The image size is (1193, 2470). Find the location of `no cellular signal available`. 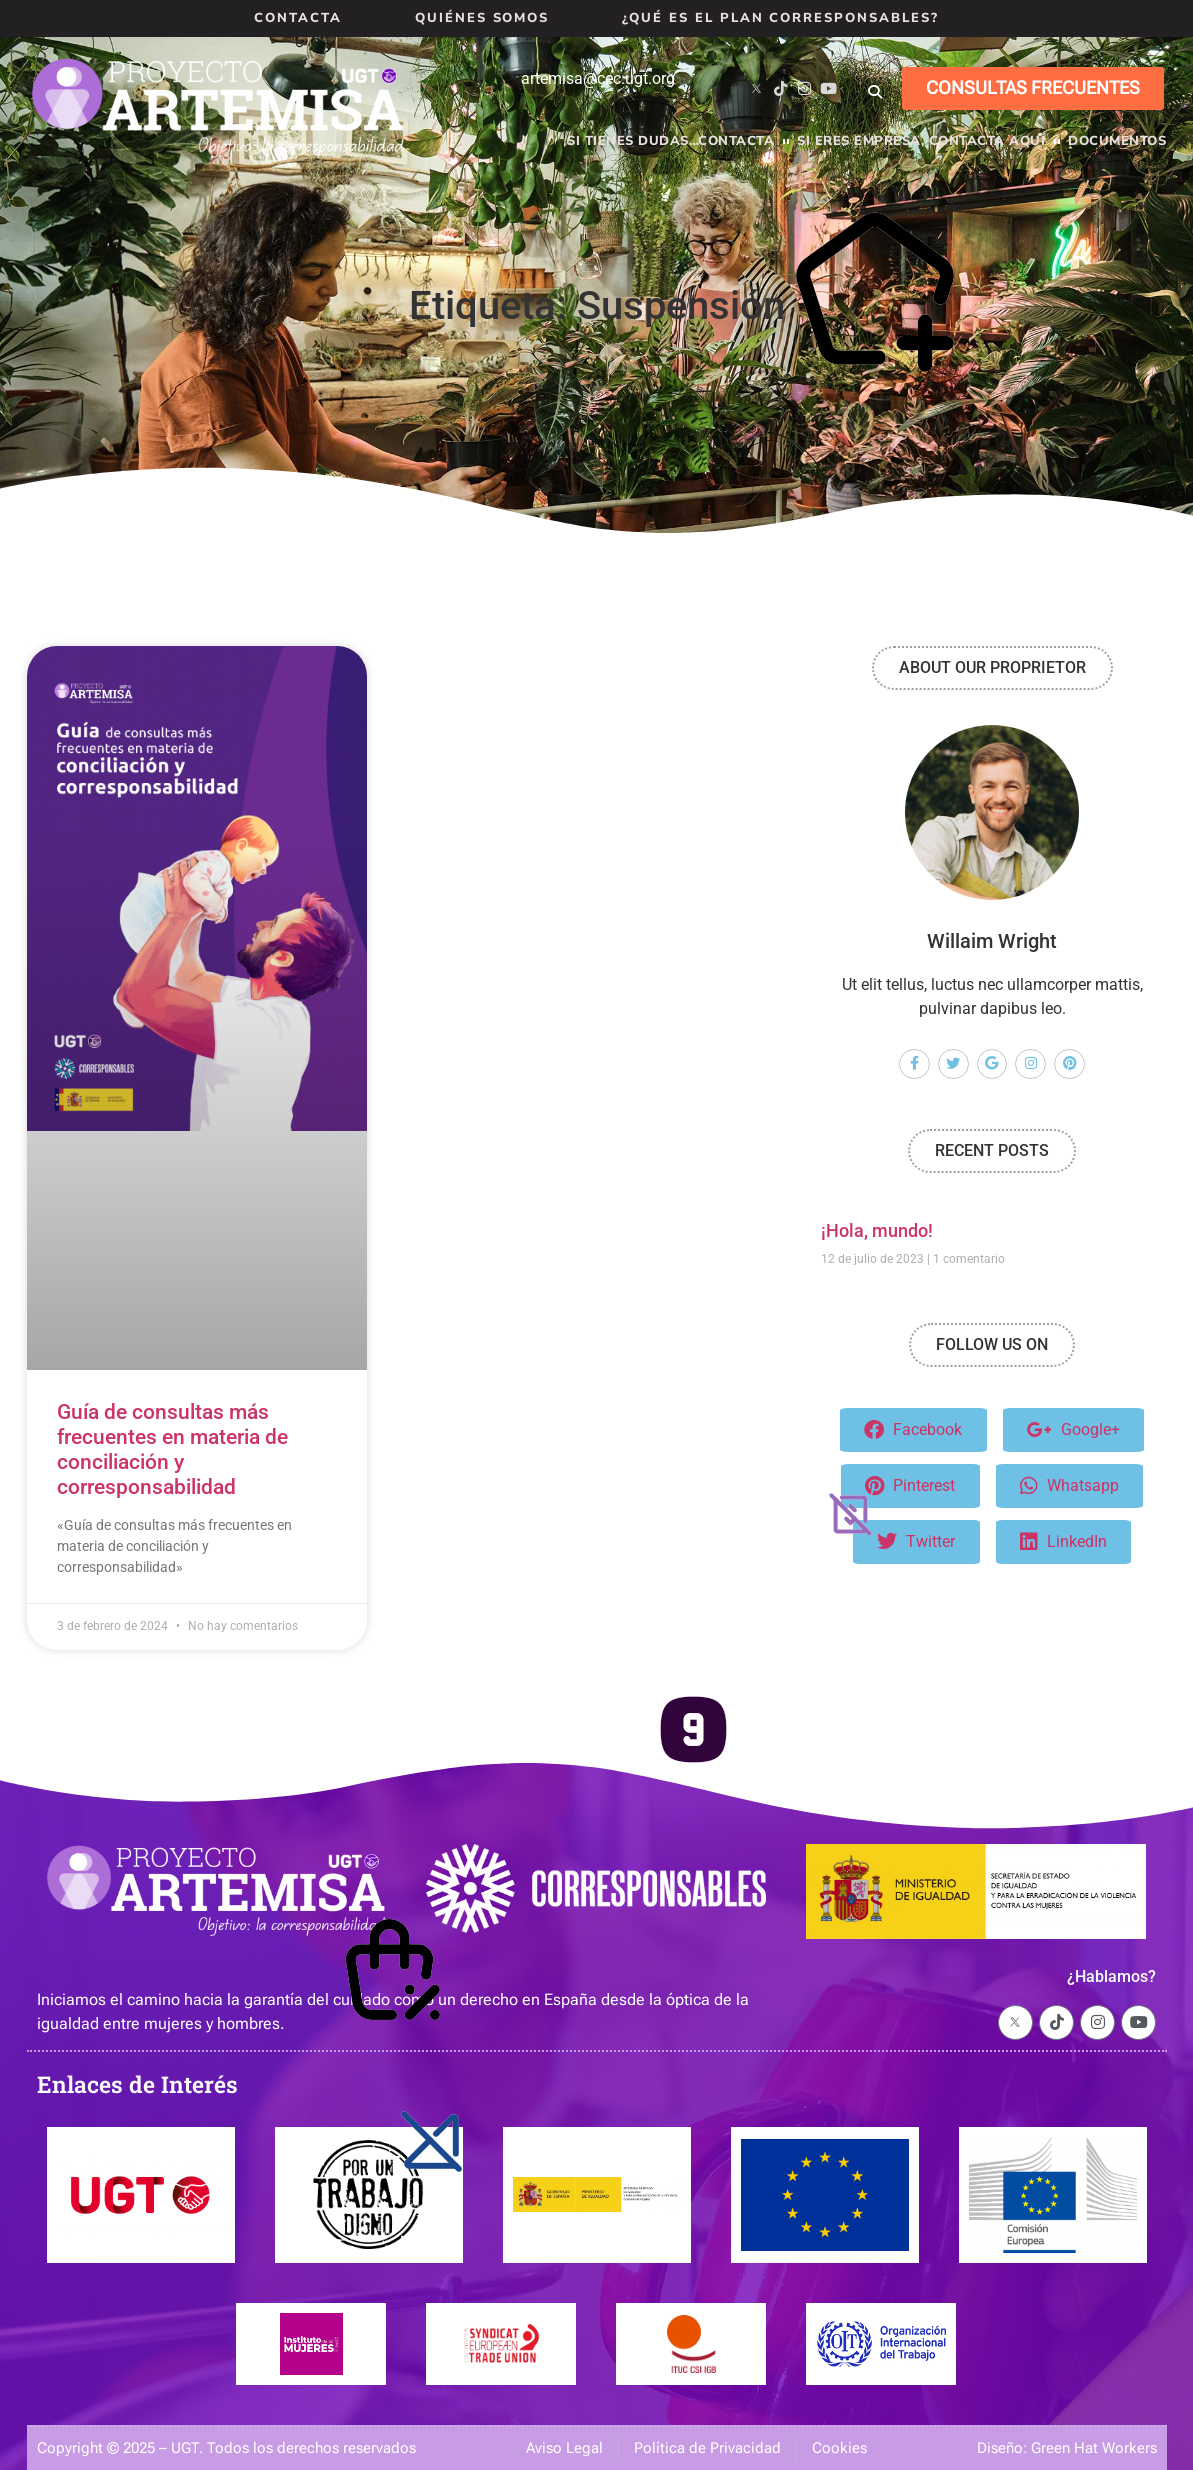

no cellular signal available is located at coordinates (431, 2141).